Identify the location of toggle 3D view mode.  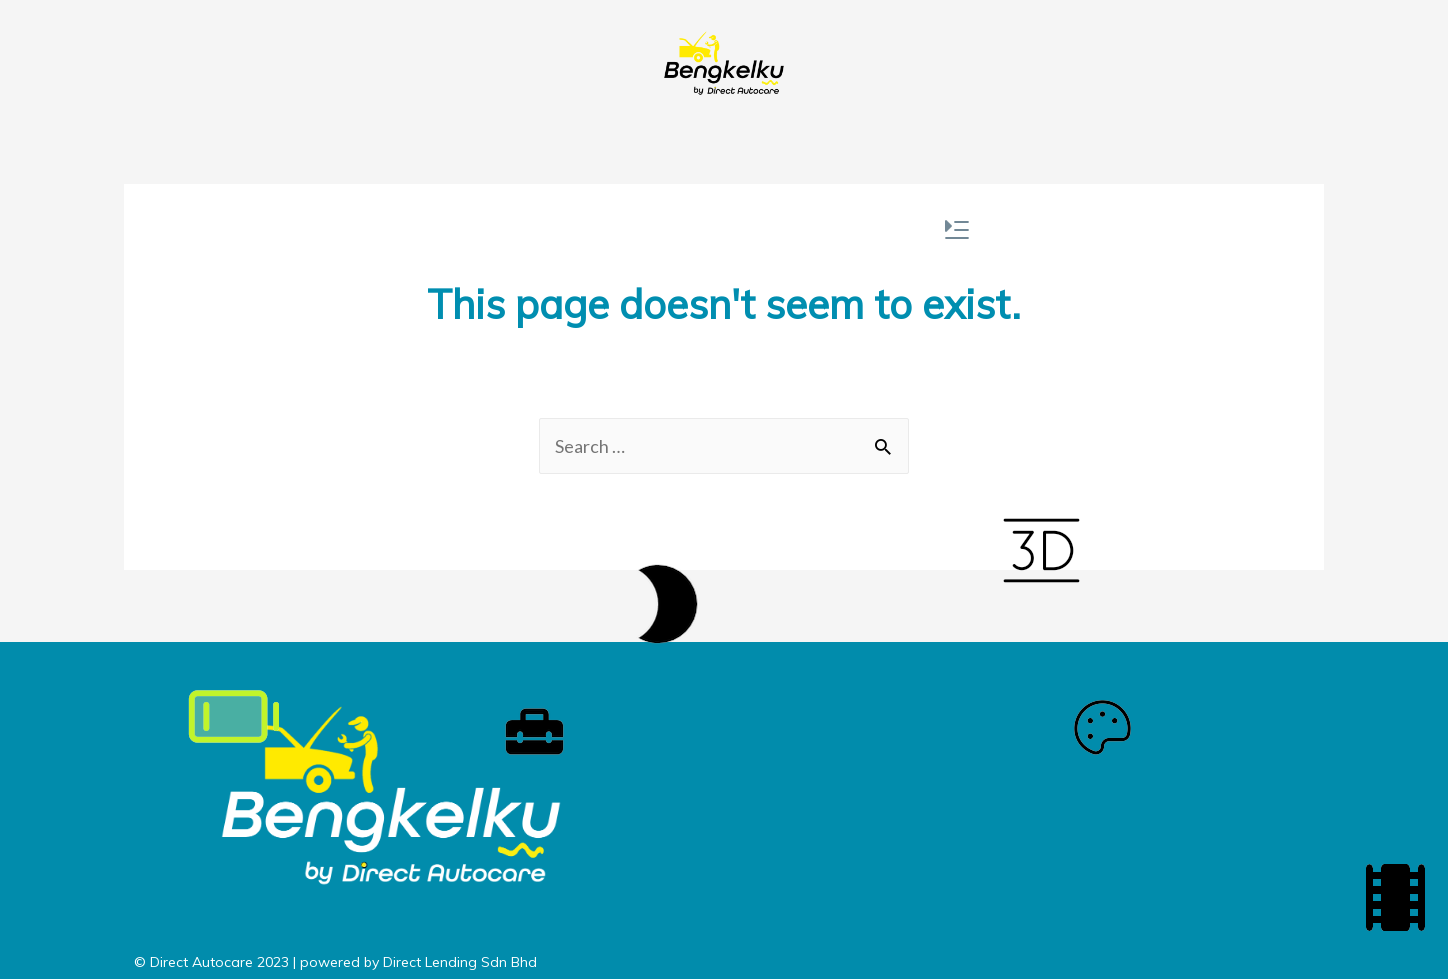
(1041, 550).